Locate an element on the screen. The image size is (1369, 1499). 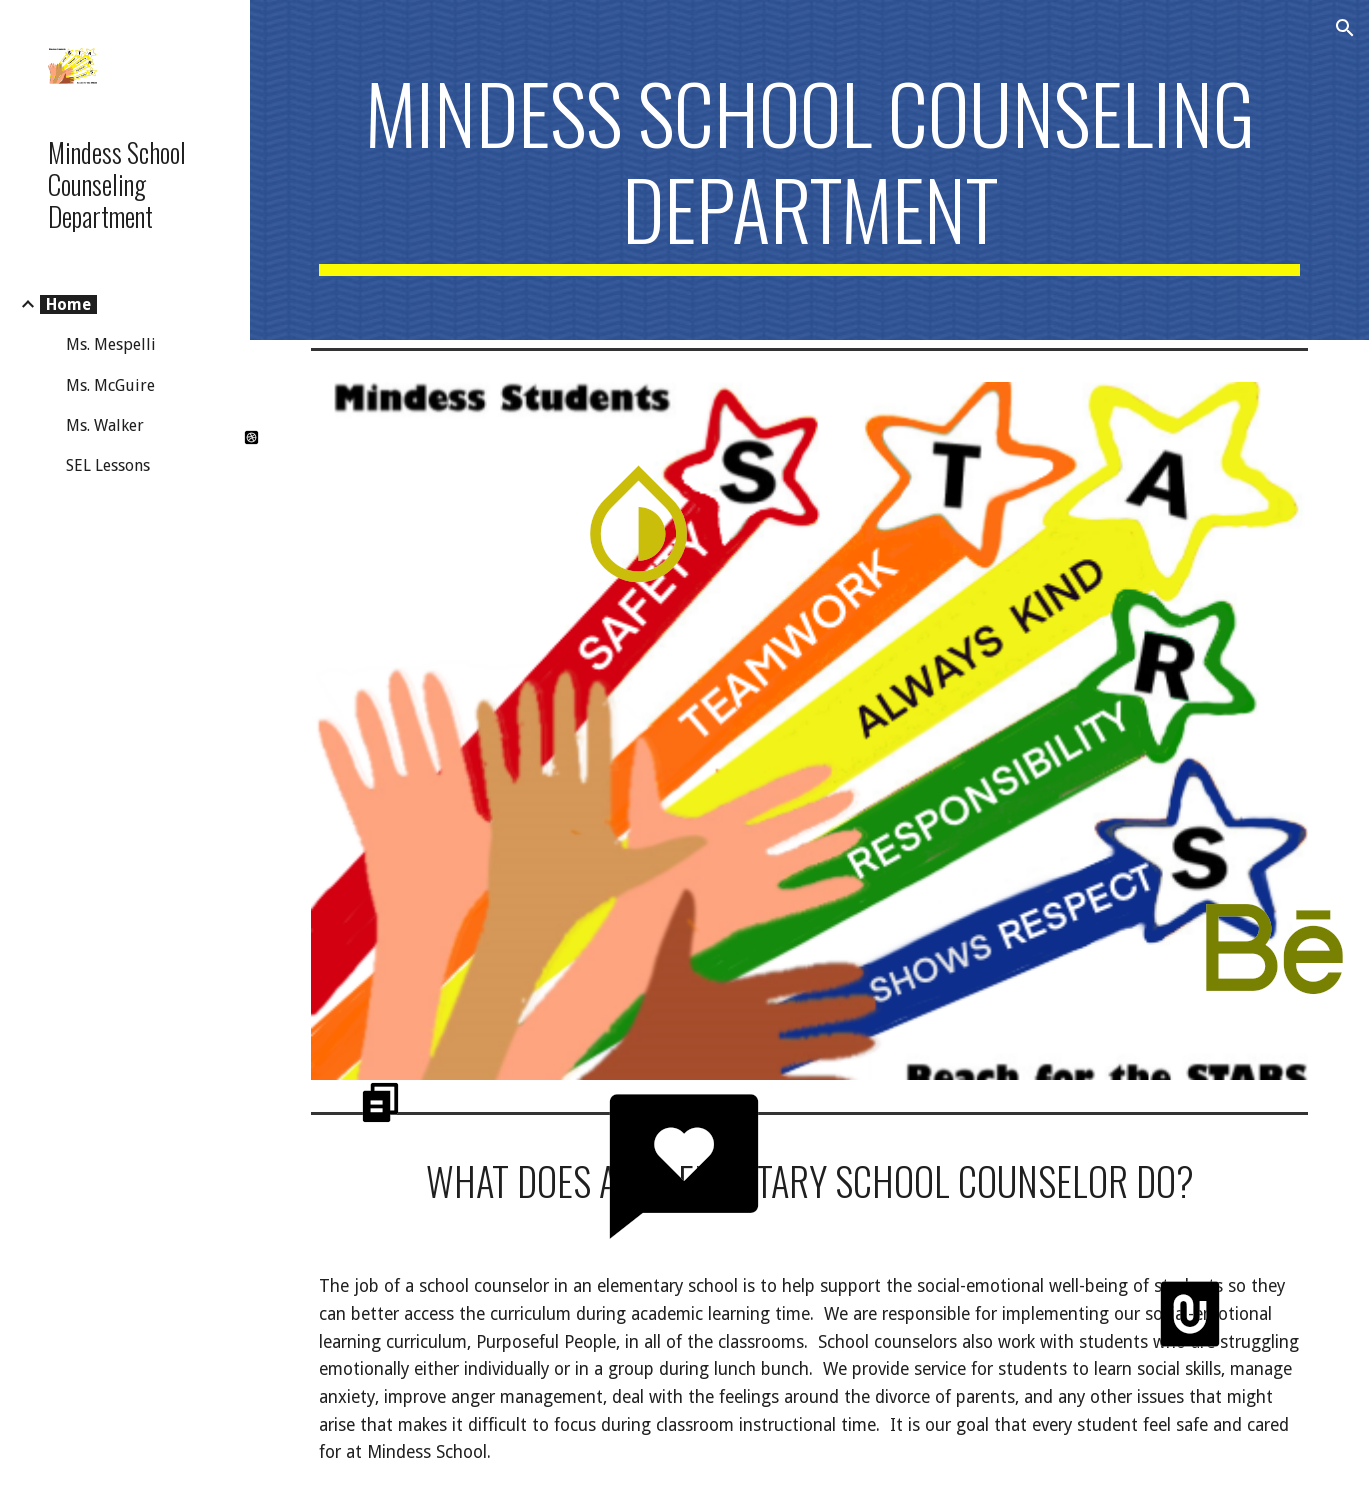
view liked or favorited messages is located at coordinates (684, 1161).